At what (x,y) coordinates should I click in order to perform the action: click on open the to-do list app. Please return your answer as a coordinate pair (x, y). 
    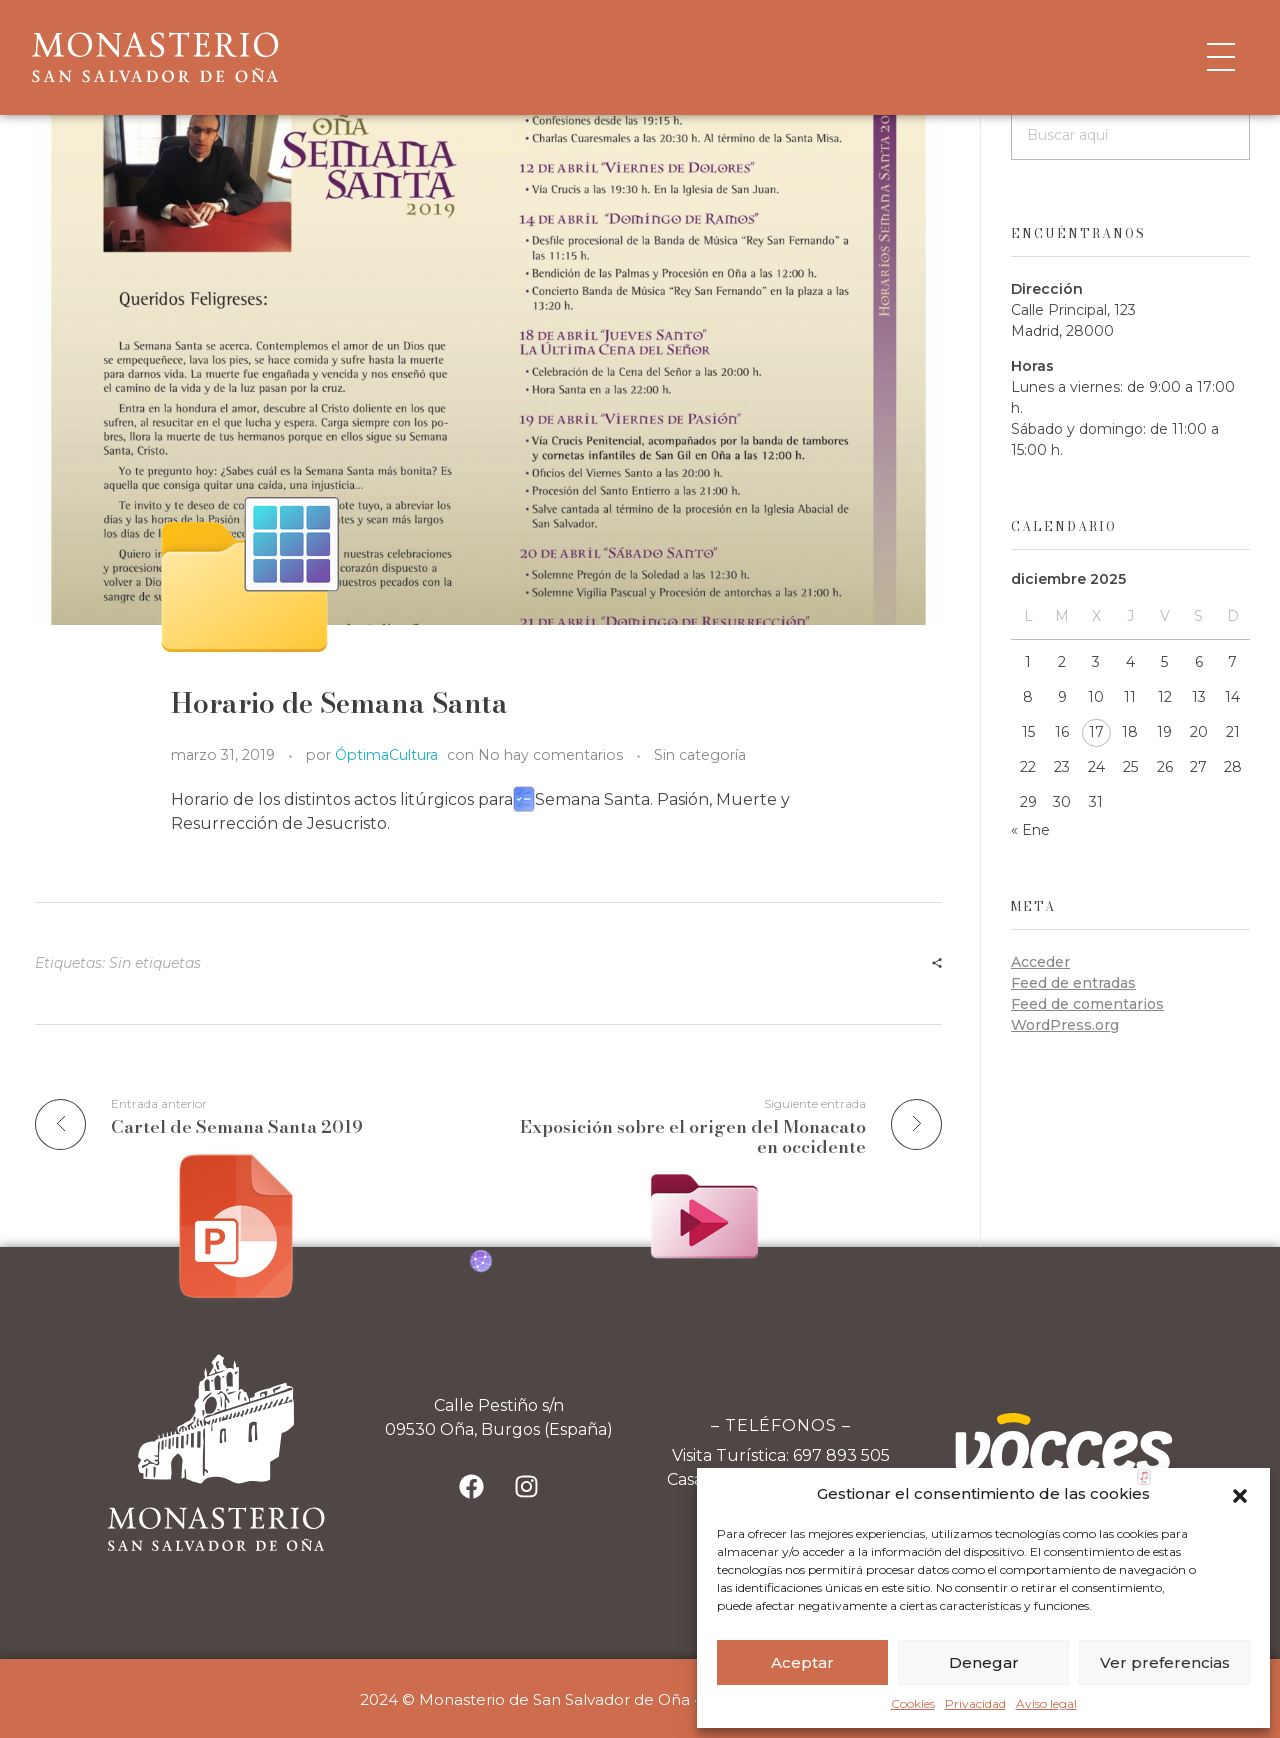
    Looking at the image, I should click on (524, 799).